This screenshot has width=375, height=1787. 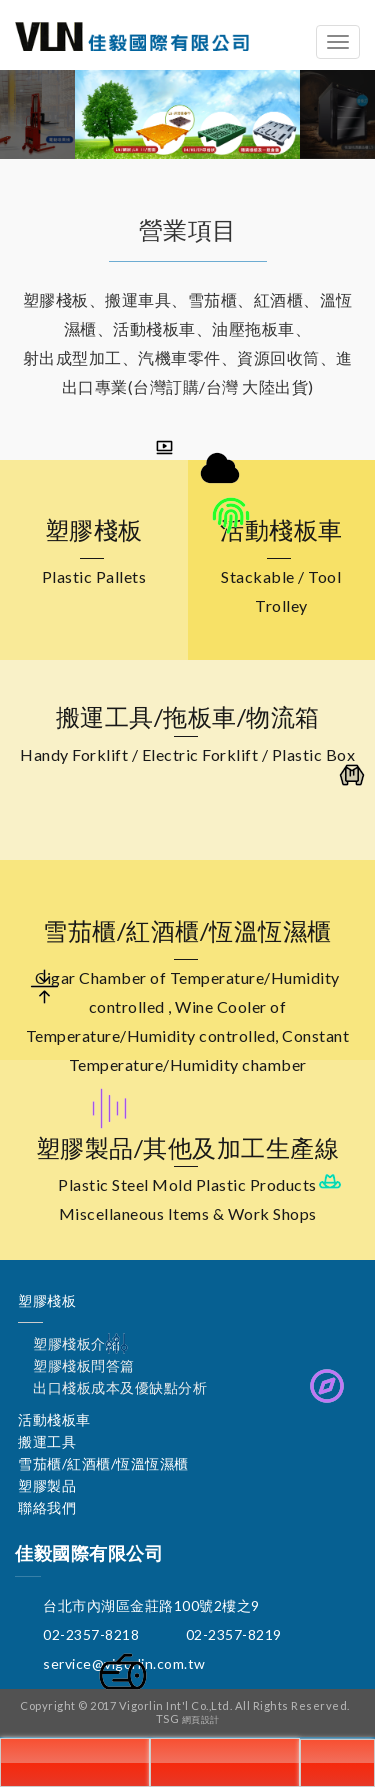 What do you see at coordinates (352, 775) in the screenshot?
I see `browse clothing or apparel items` at bounding box center [352, 775].